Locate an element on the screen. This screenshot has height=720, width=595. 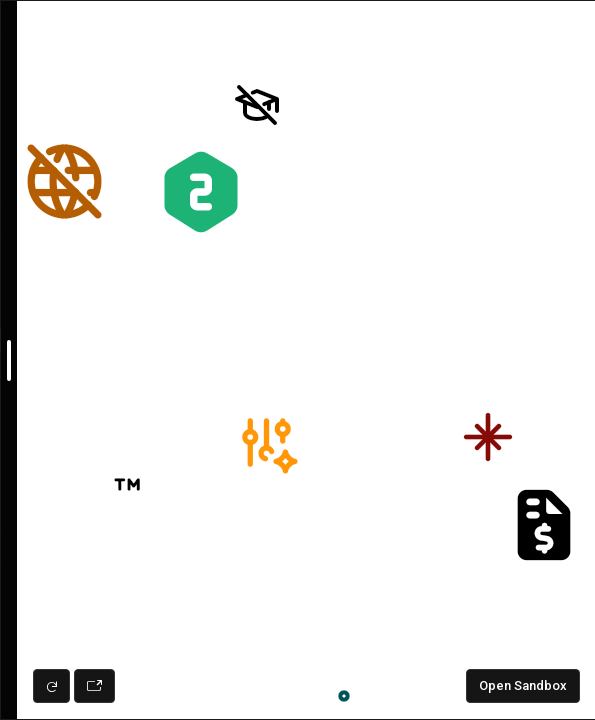
step 2 in a multi-step process is located at coordinates (201, 192).